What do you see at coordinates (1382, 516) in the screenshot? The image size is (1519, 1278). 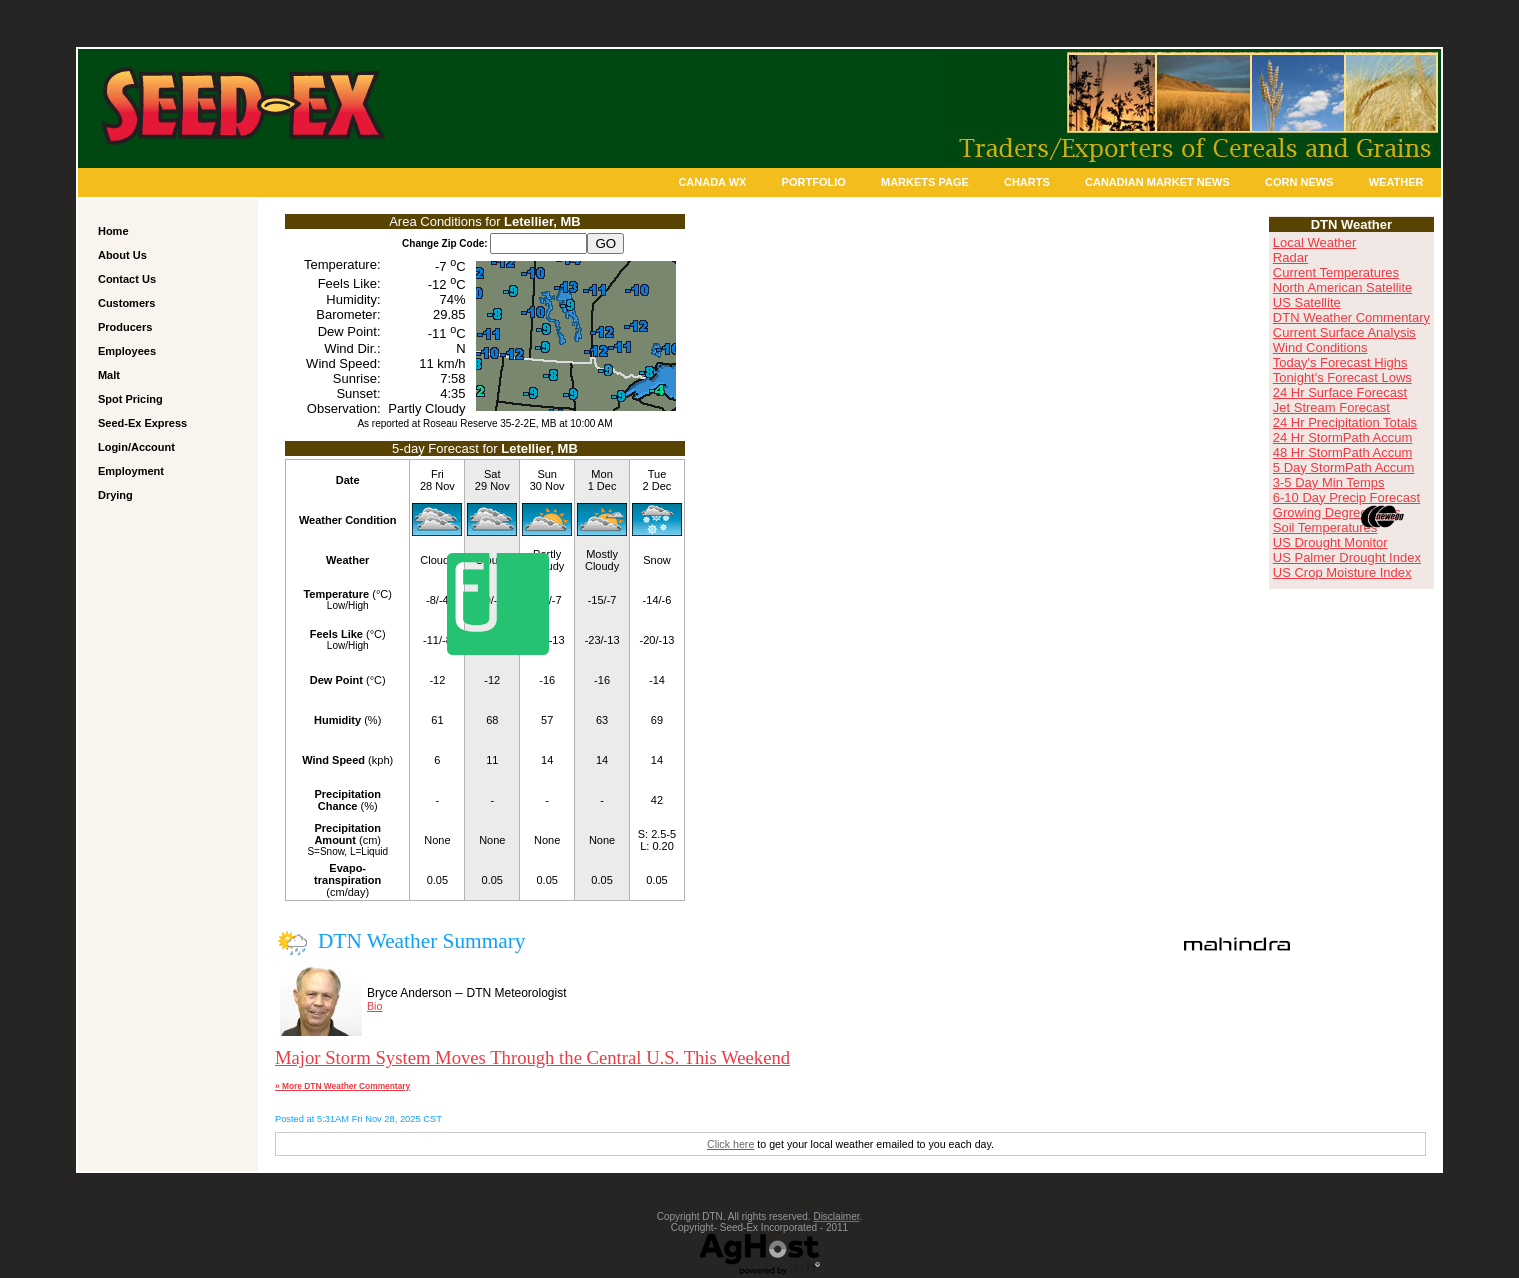 I see `visit the newegg online store` at bounding box center [1382, 516].